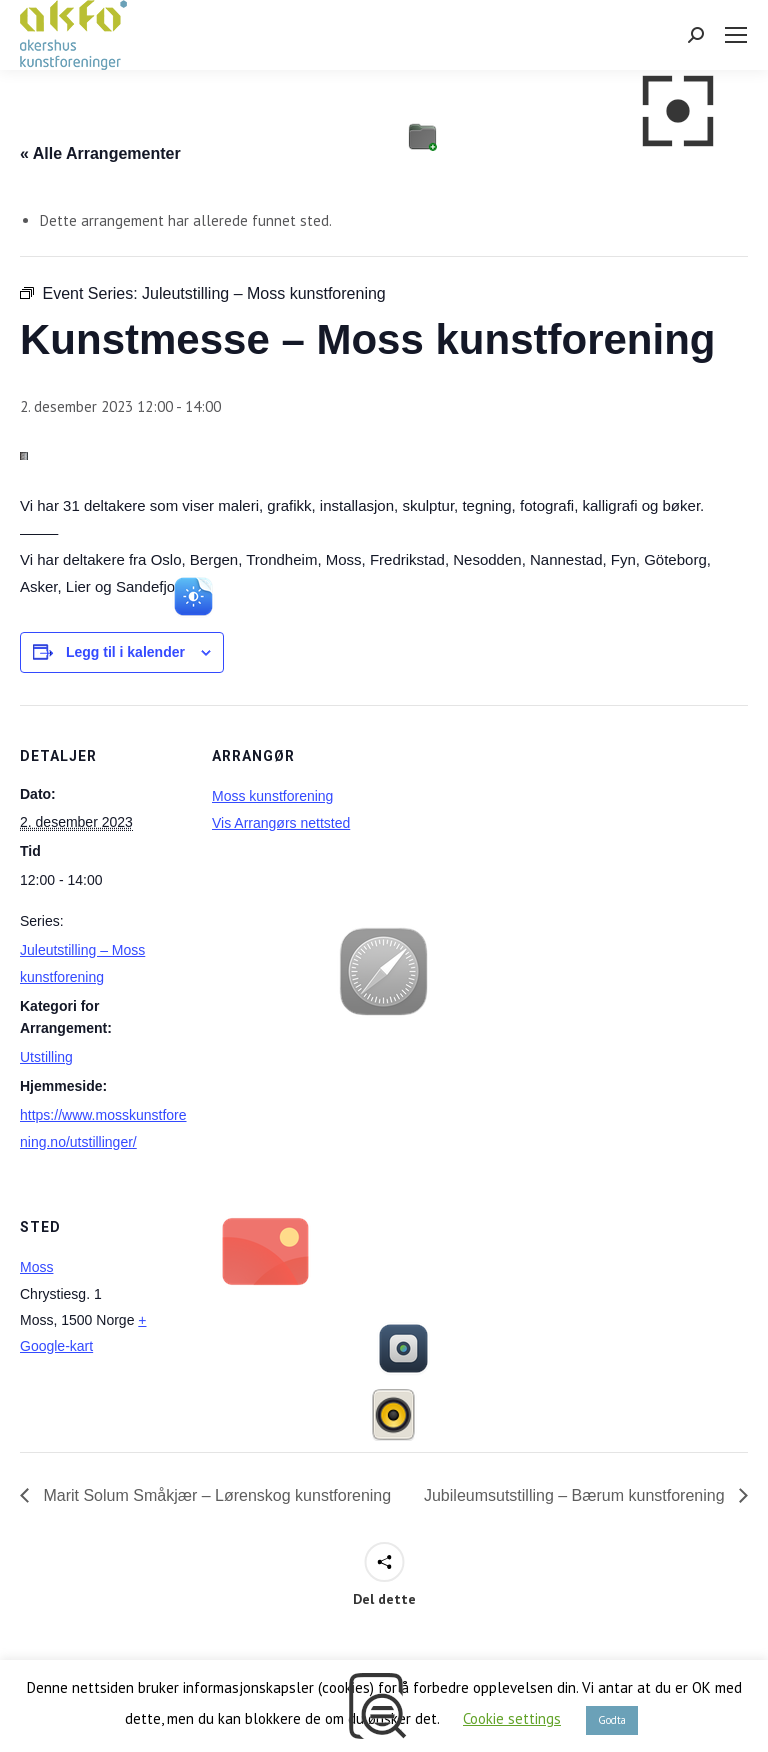 This screenshot has height=1752, width=768. I want to click on create a new folder, so click(422, 136).